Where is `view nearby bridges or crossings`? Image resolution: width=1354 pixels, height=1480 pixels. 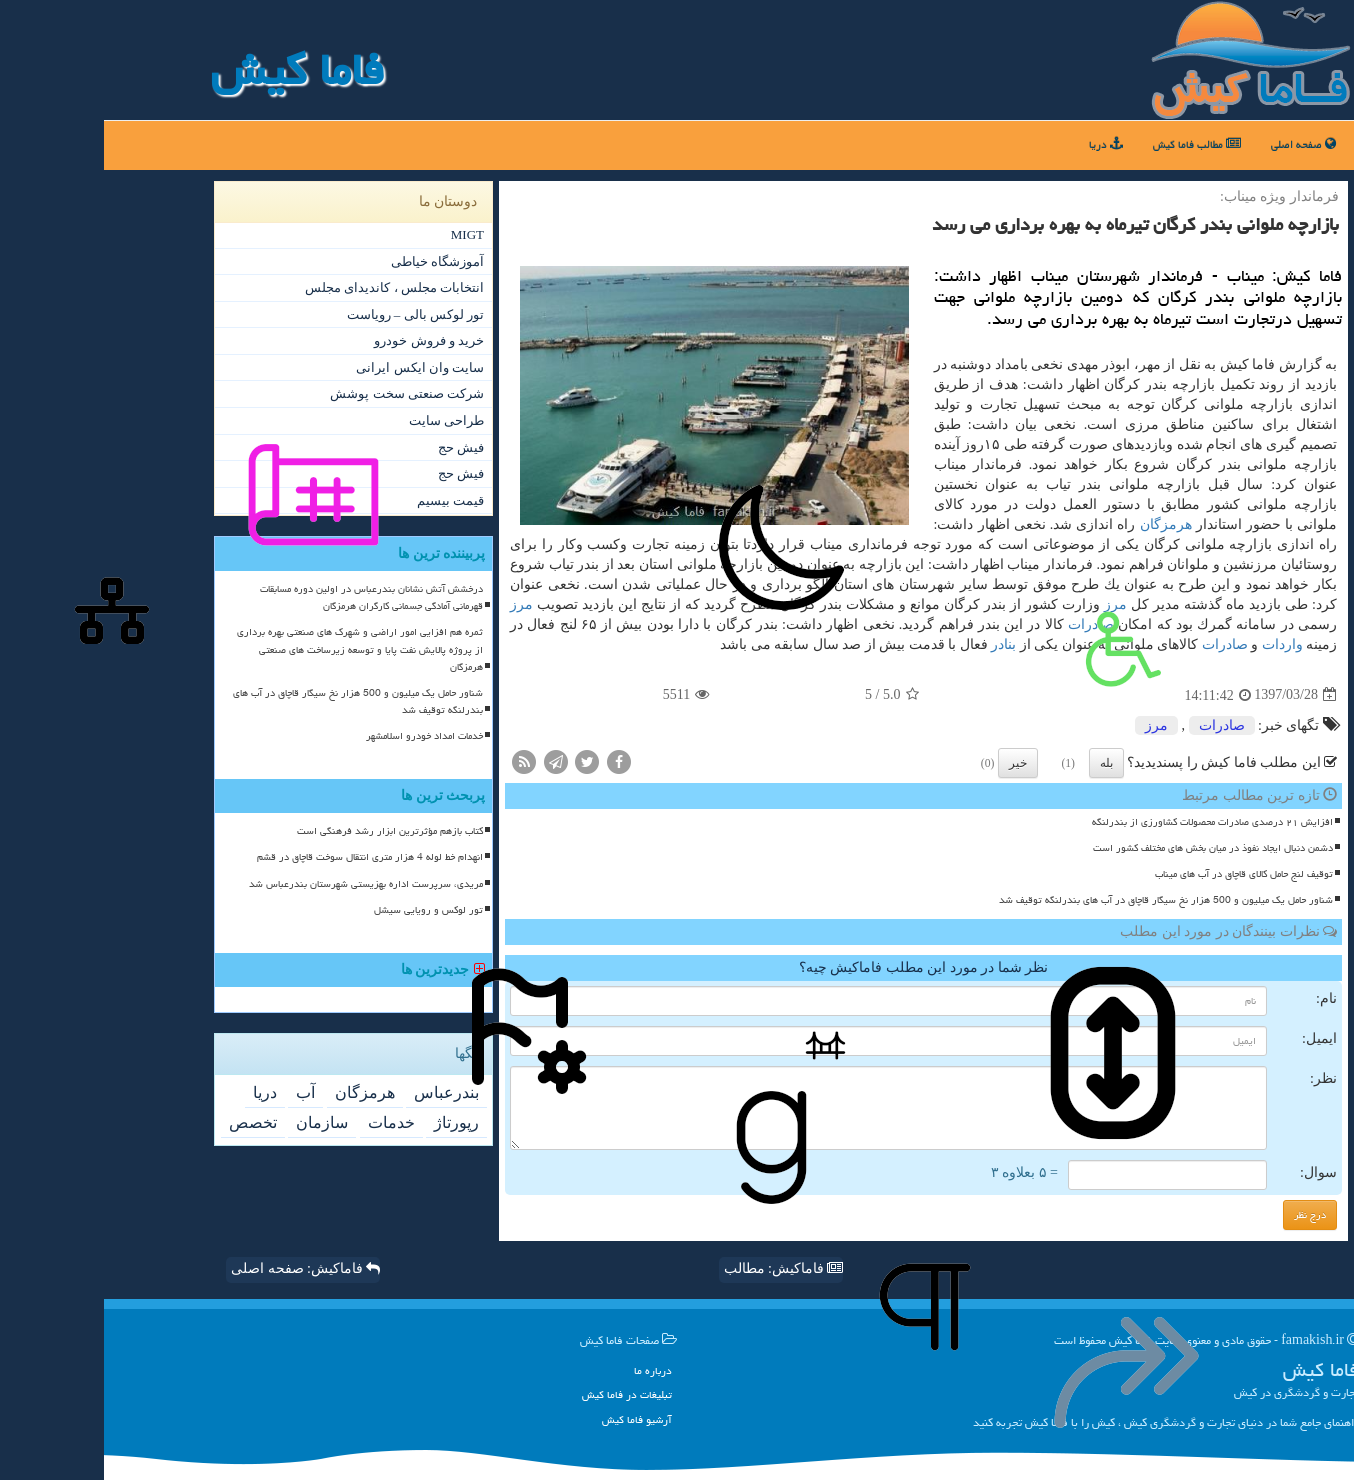
view nearby bridges or crossings is located at coordinates (825, 1045).